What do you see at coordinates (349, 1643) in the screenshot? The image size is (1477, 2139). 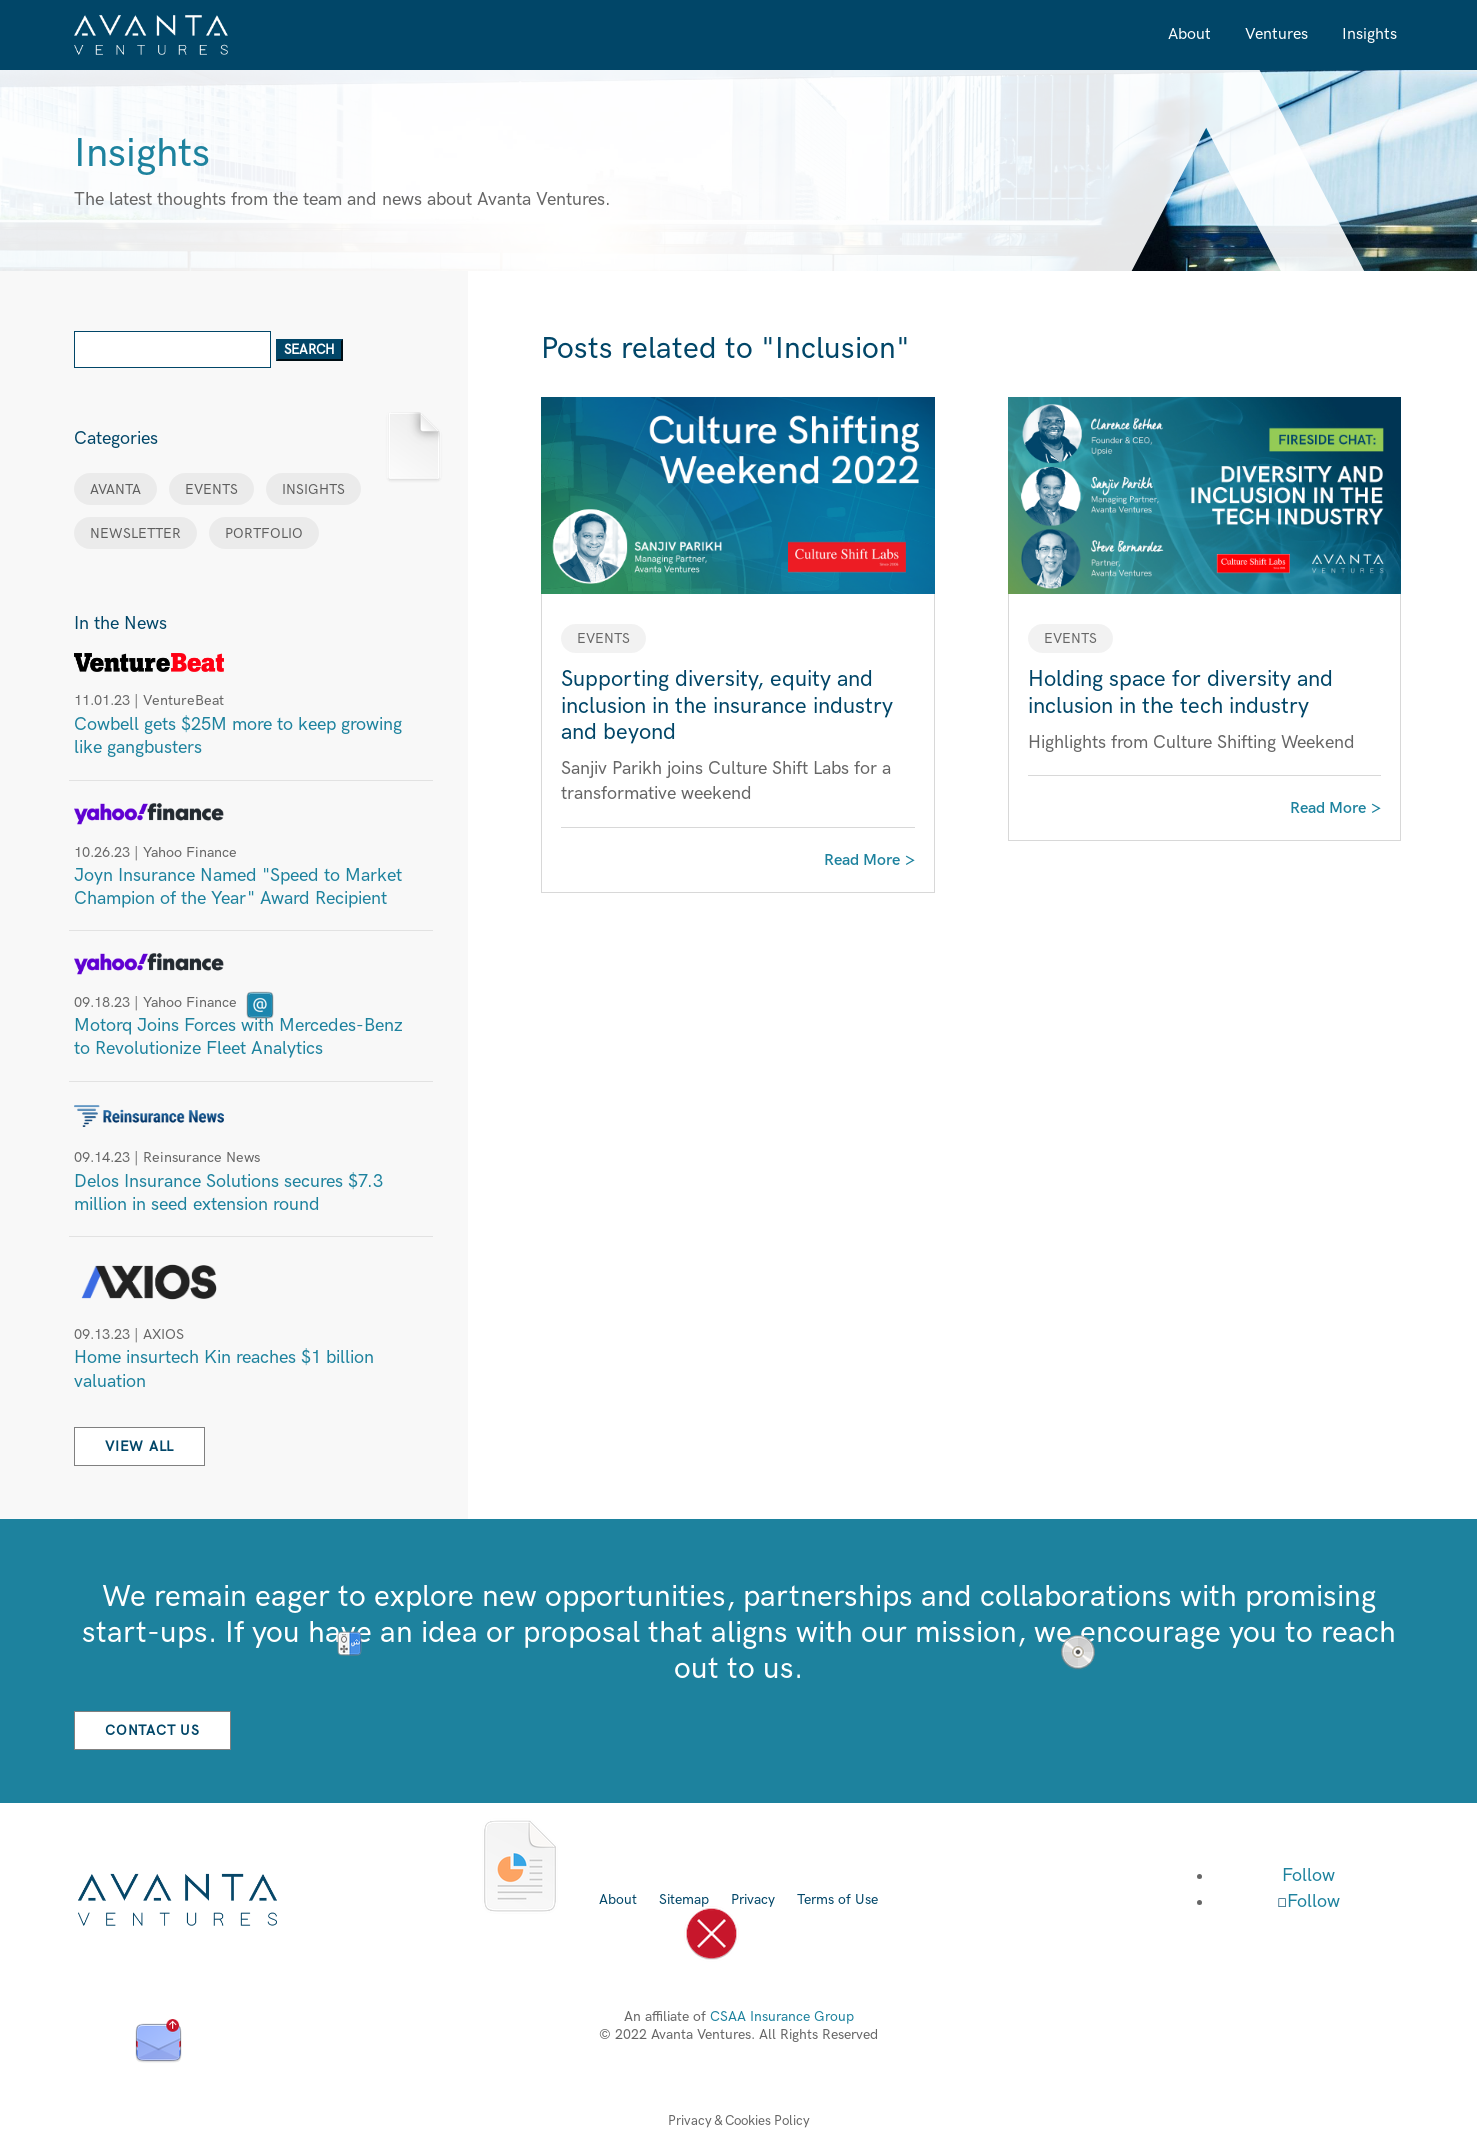 I see `open GNOME Characters app` at bounding box center [349, 1643].